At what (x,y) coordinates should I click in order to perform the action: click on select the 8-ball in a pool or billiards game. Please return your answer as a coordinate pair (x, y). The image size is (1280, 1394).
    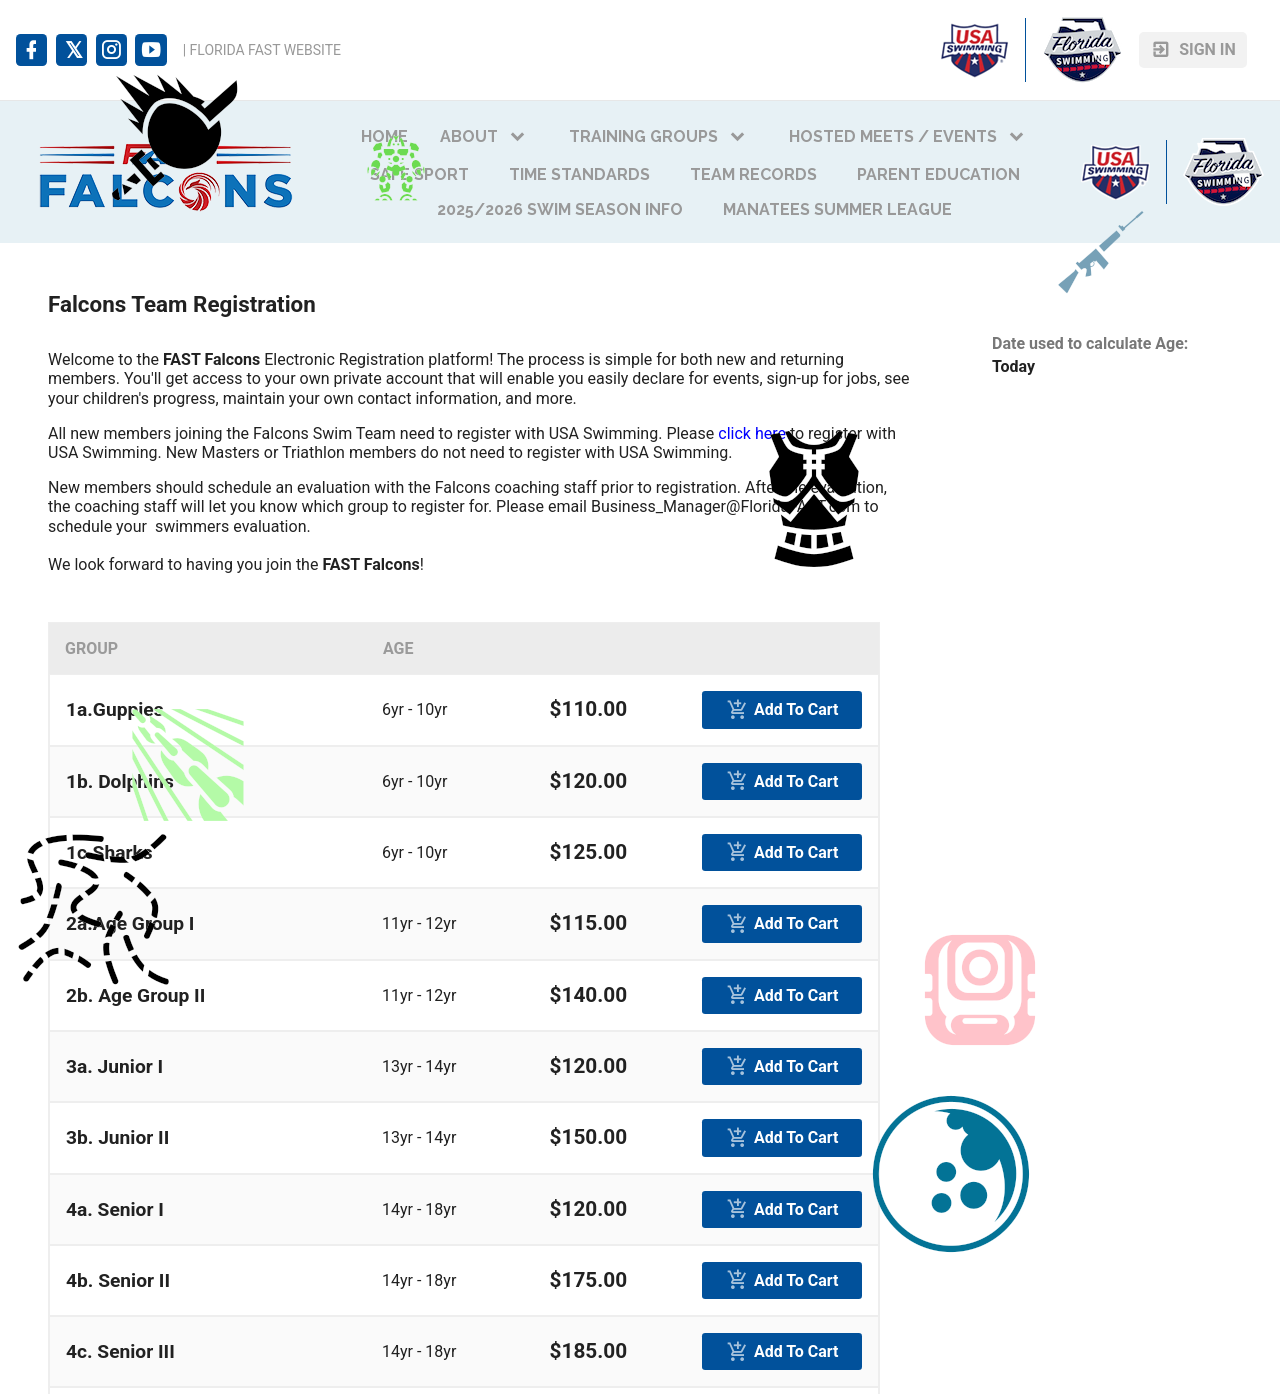
    Looking at the image, I should click on (950, 1174).